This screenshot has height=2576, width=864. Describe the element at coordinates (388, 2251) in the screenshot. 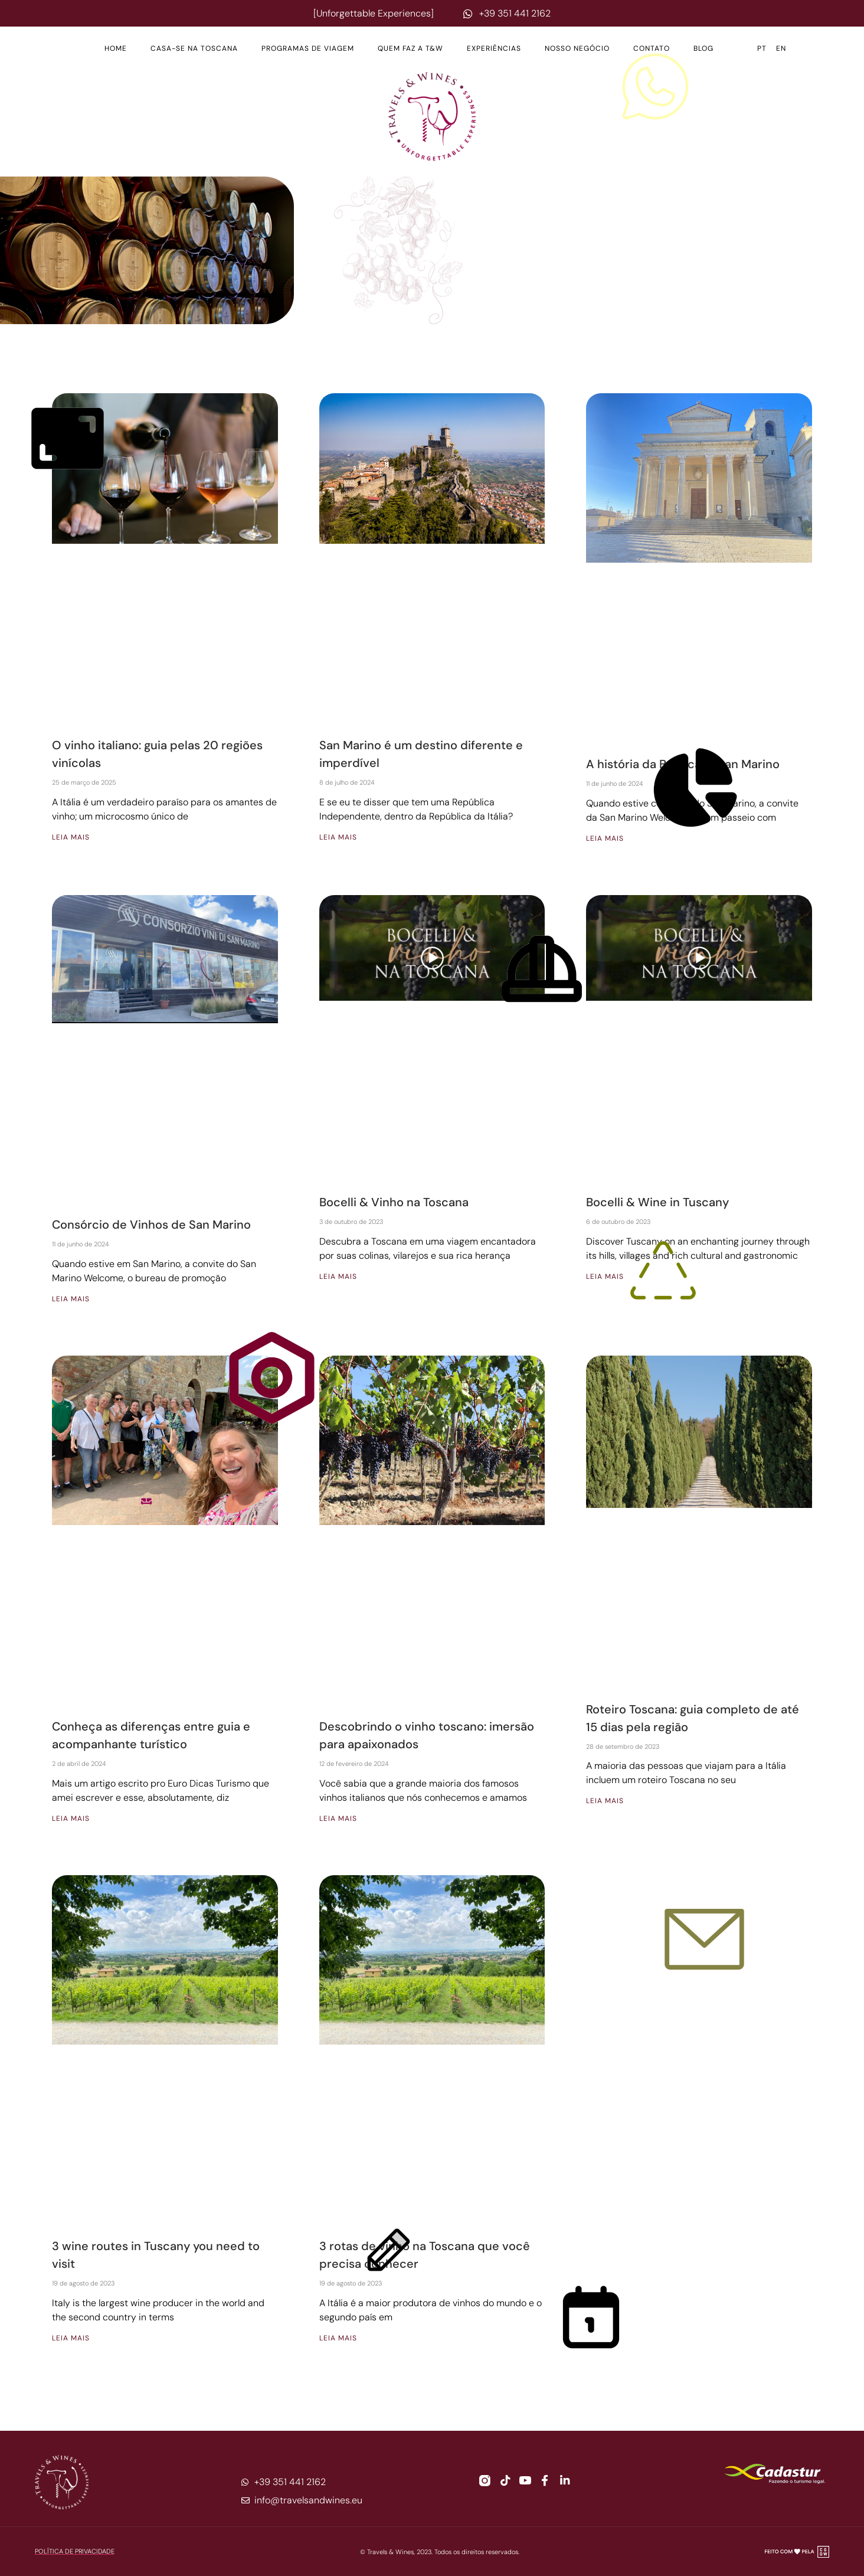

I see `edit content or text` at that location.